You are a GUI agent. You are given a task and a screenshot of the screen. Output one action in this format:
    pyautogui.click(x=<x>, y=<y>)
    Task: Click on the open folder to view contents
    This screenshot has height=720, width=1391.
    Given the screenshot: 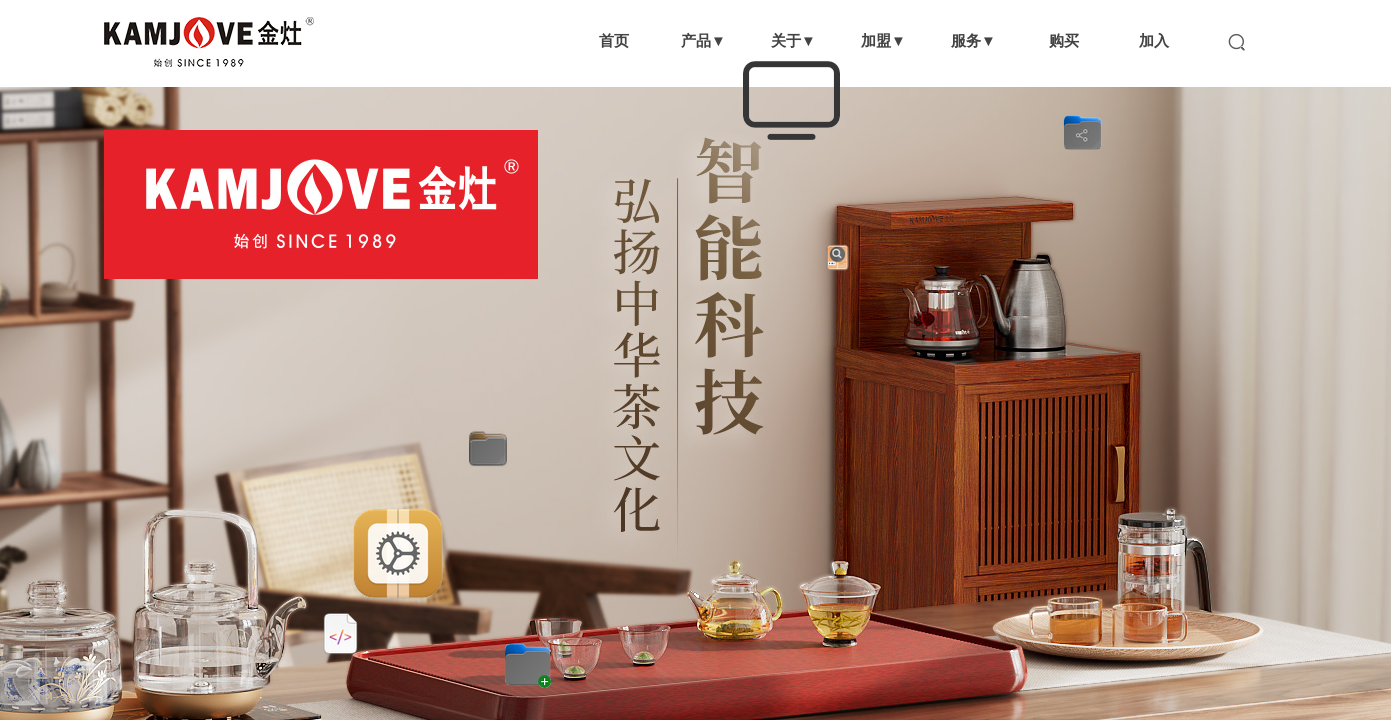 What is the action you would take?
    pyautogui.click(x=488, y=448)
    